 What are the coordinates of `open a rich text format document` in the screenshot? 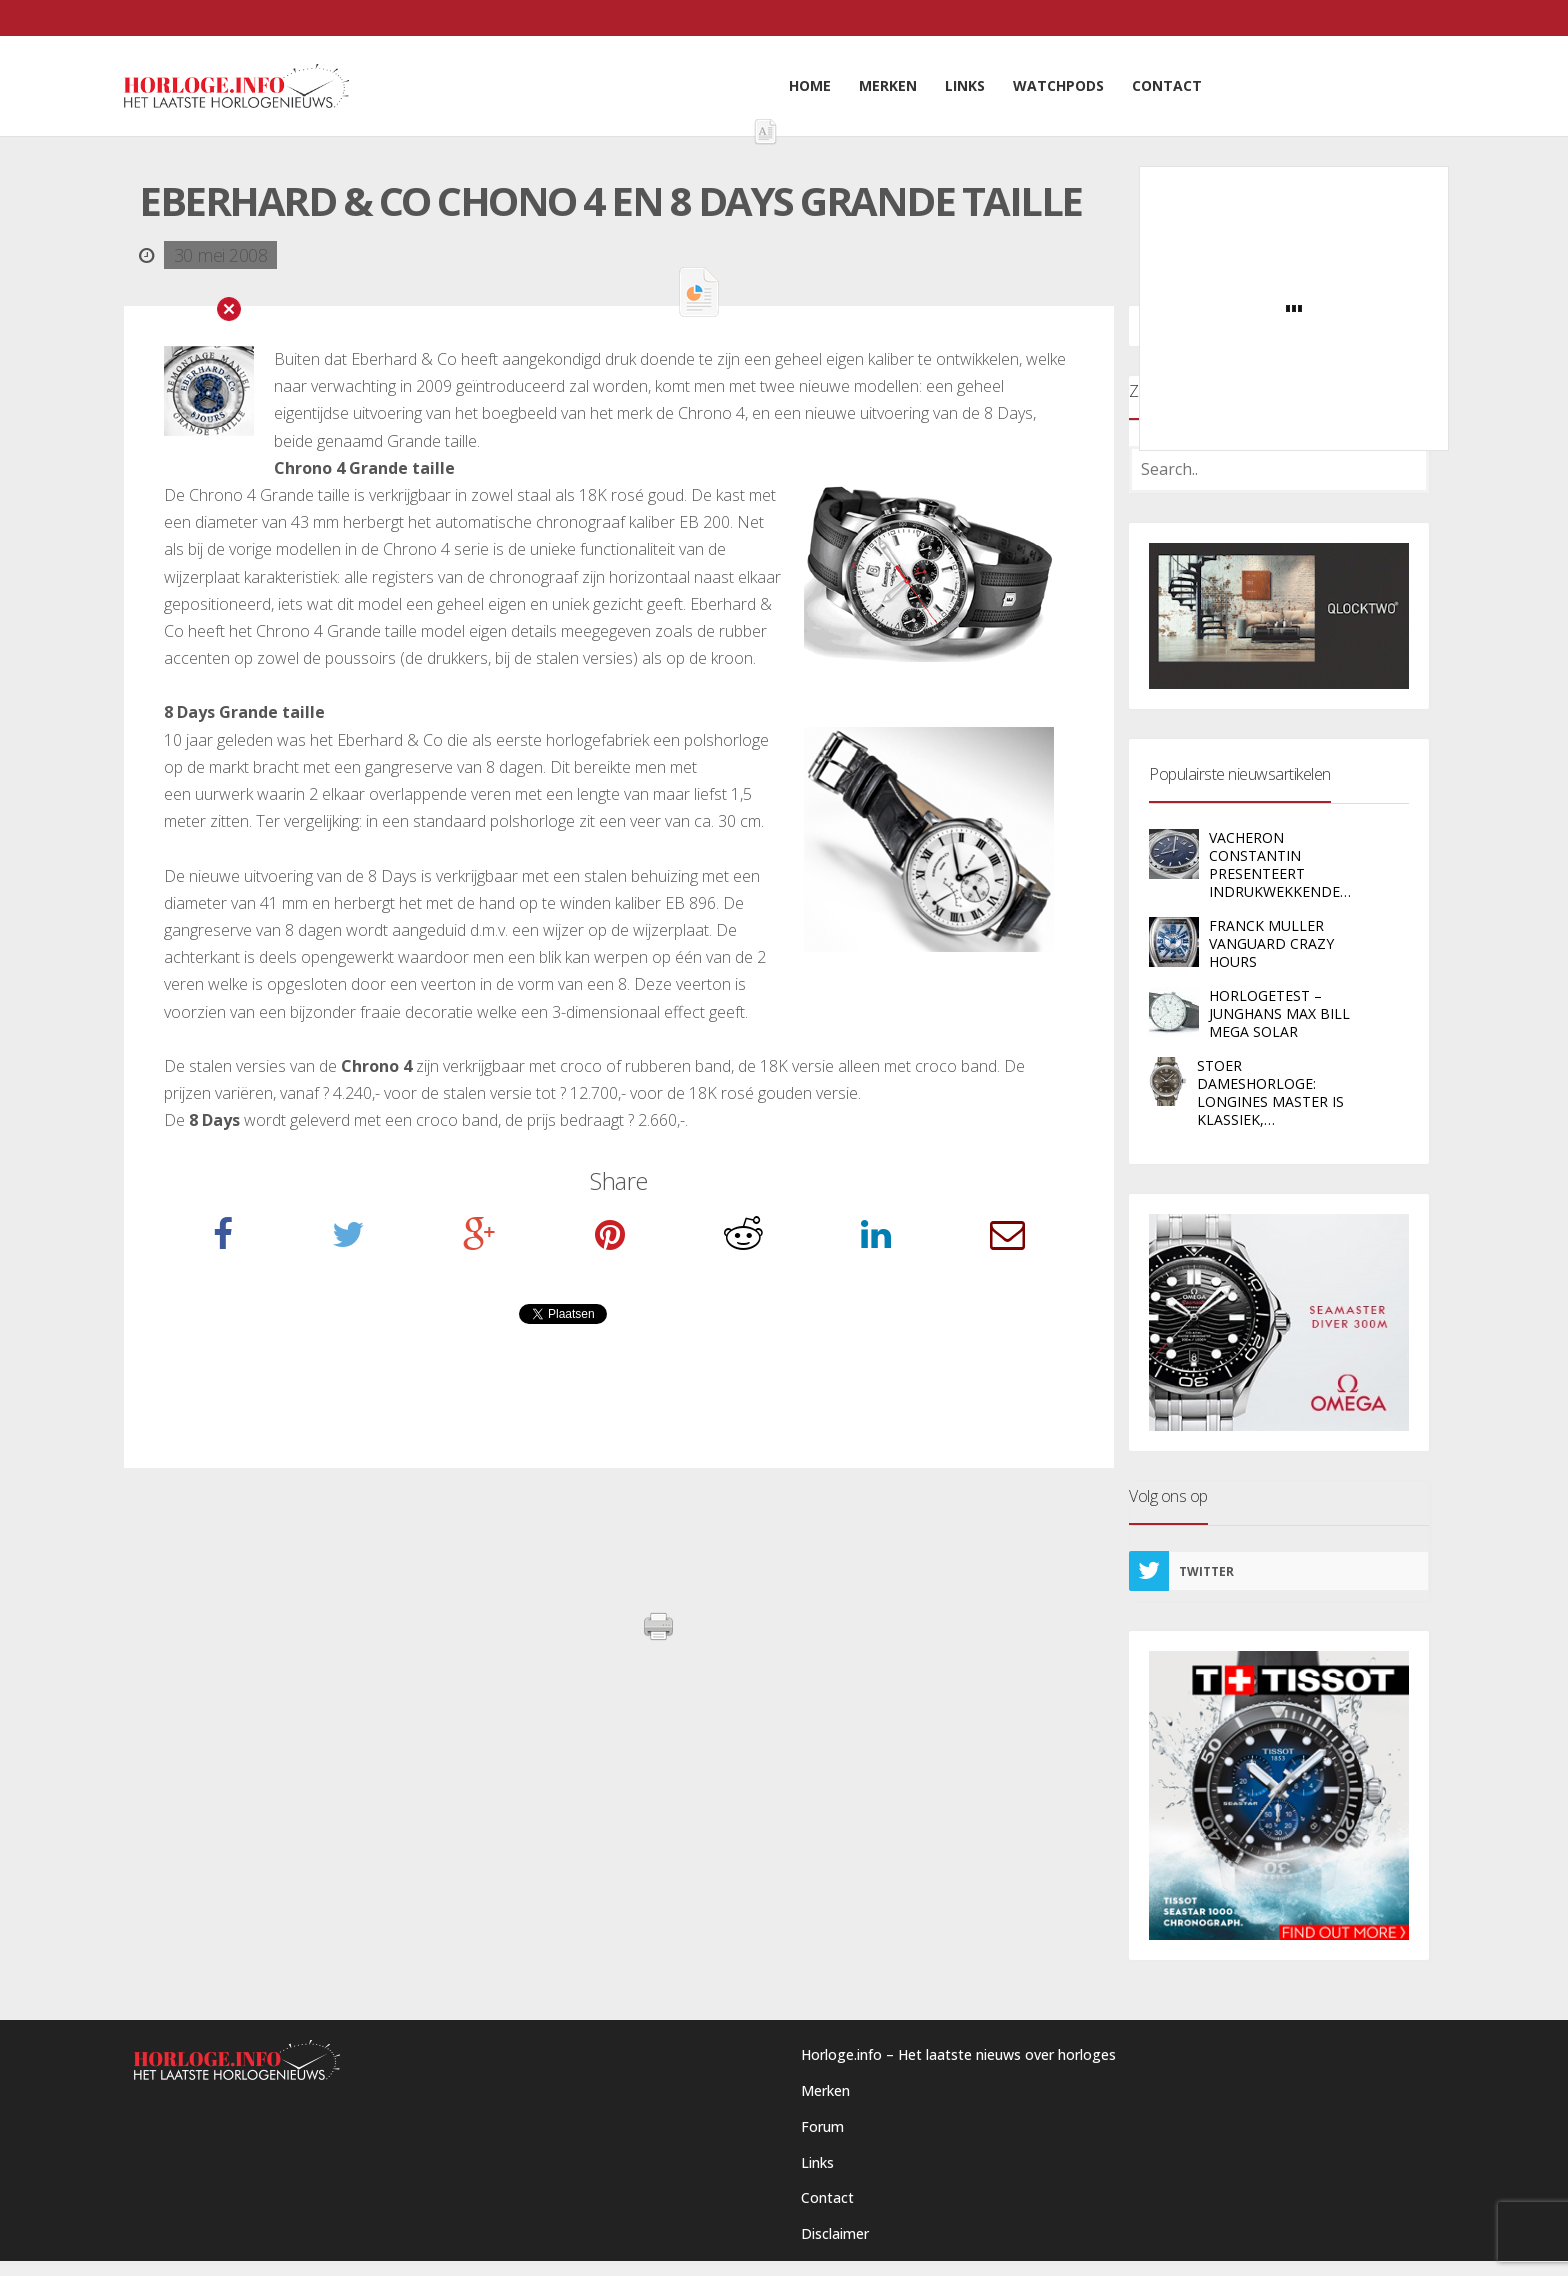 It's located at (765, 131).